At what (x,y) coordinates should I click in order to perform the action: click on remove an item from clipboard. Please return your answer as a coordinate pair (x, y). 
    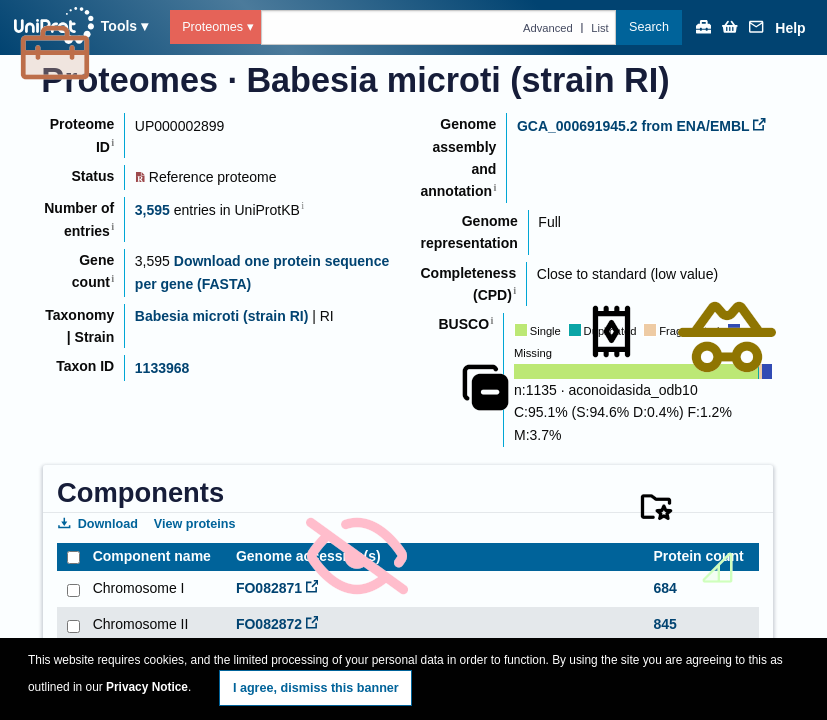
    Looking at the image, I should click on (485, 387).